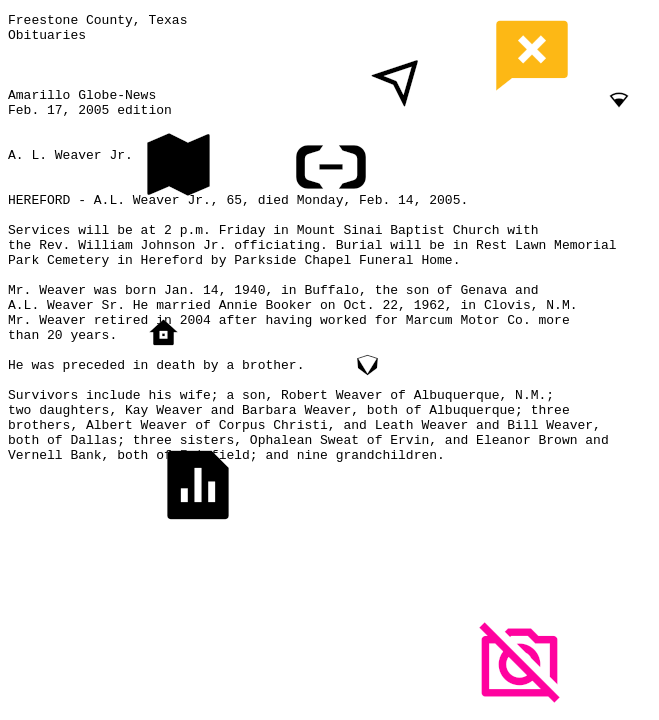 The height and width of the screenshot is (720, 659). Describe the element at coordinates (178, 164) in the screenshot. I see `open map view` at that location.